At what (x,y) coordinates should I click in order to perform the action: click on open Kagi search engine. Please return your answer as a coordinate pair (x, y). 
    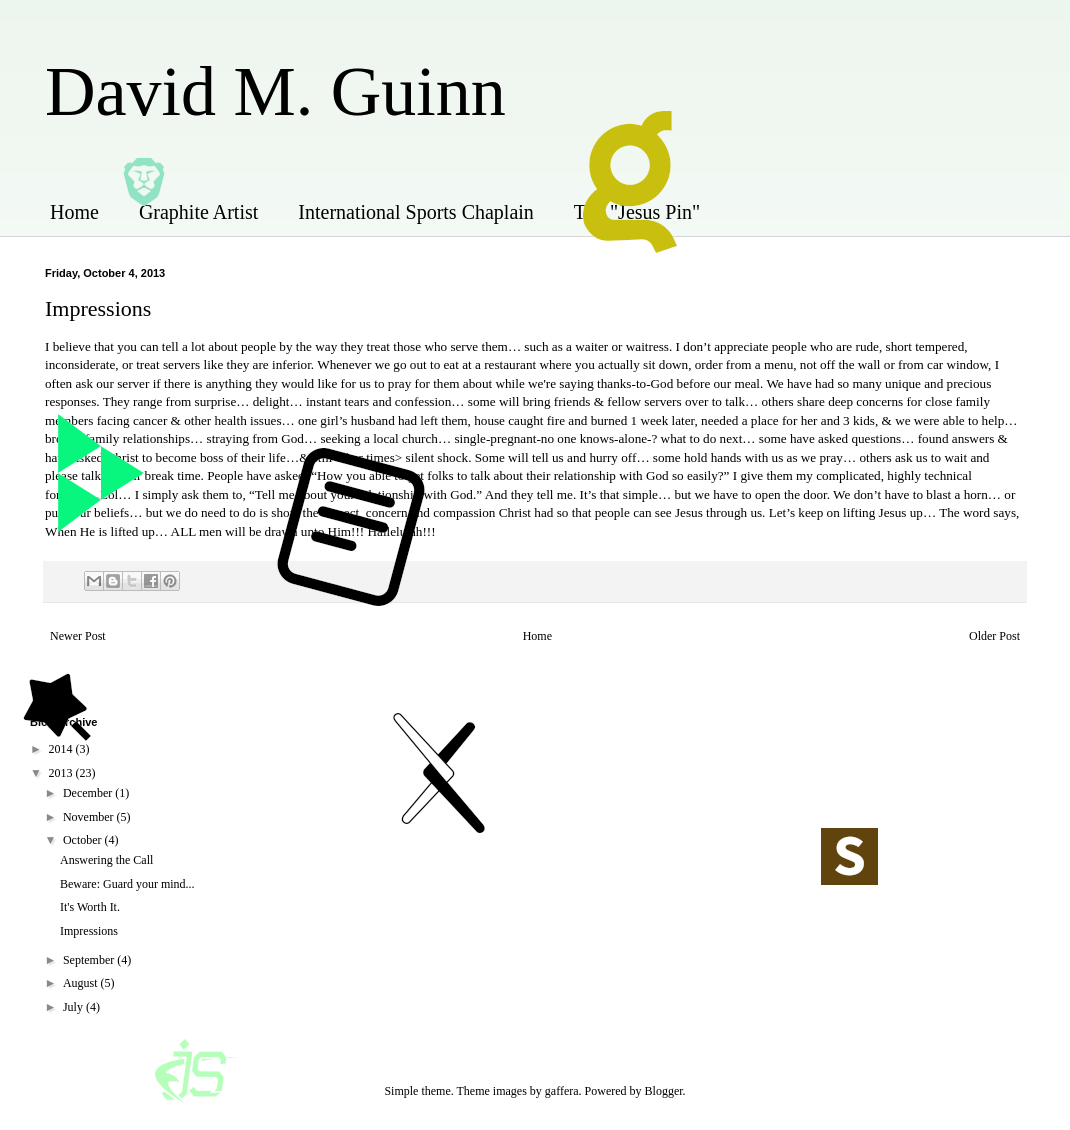
    Looking at the image, I should click on (630, 182).